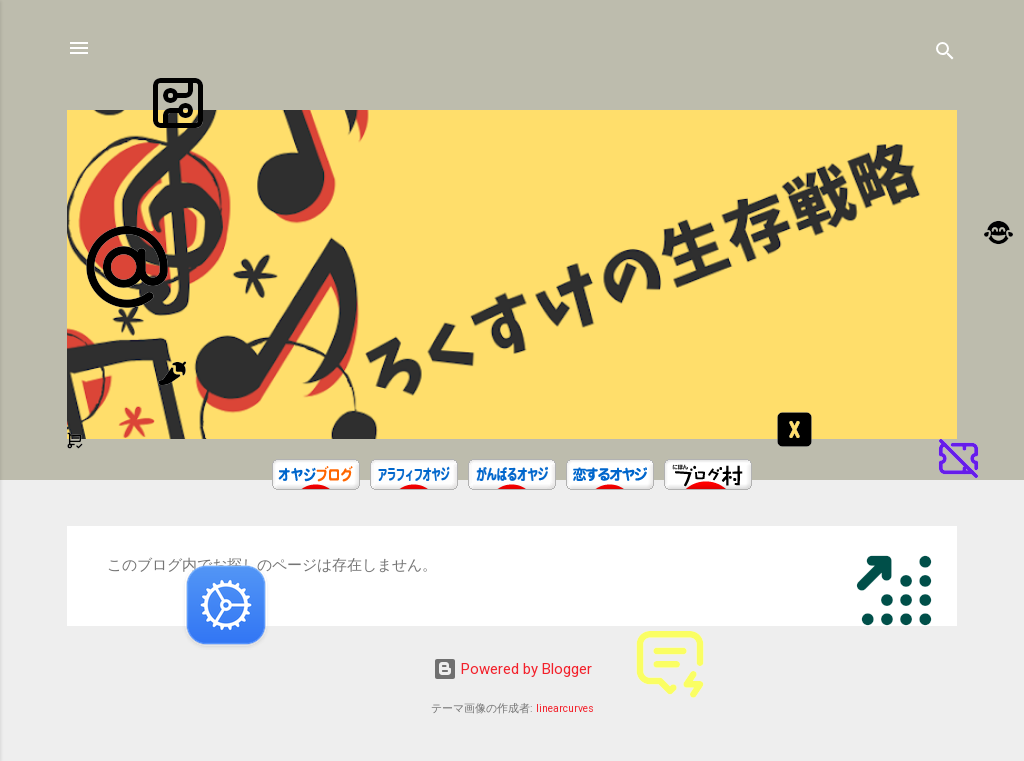 This screenshot has width=1024, height=761. What do you see at coordinates (896, 590) in the screenshot?
I see `export or share data` at bounding box center [896, 590].